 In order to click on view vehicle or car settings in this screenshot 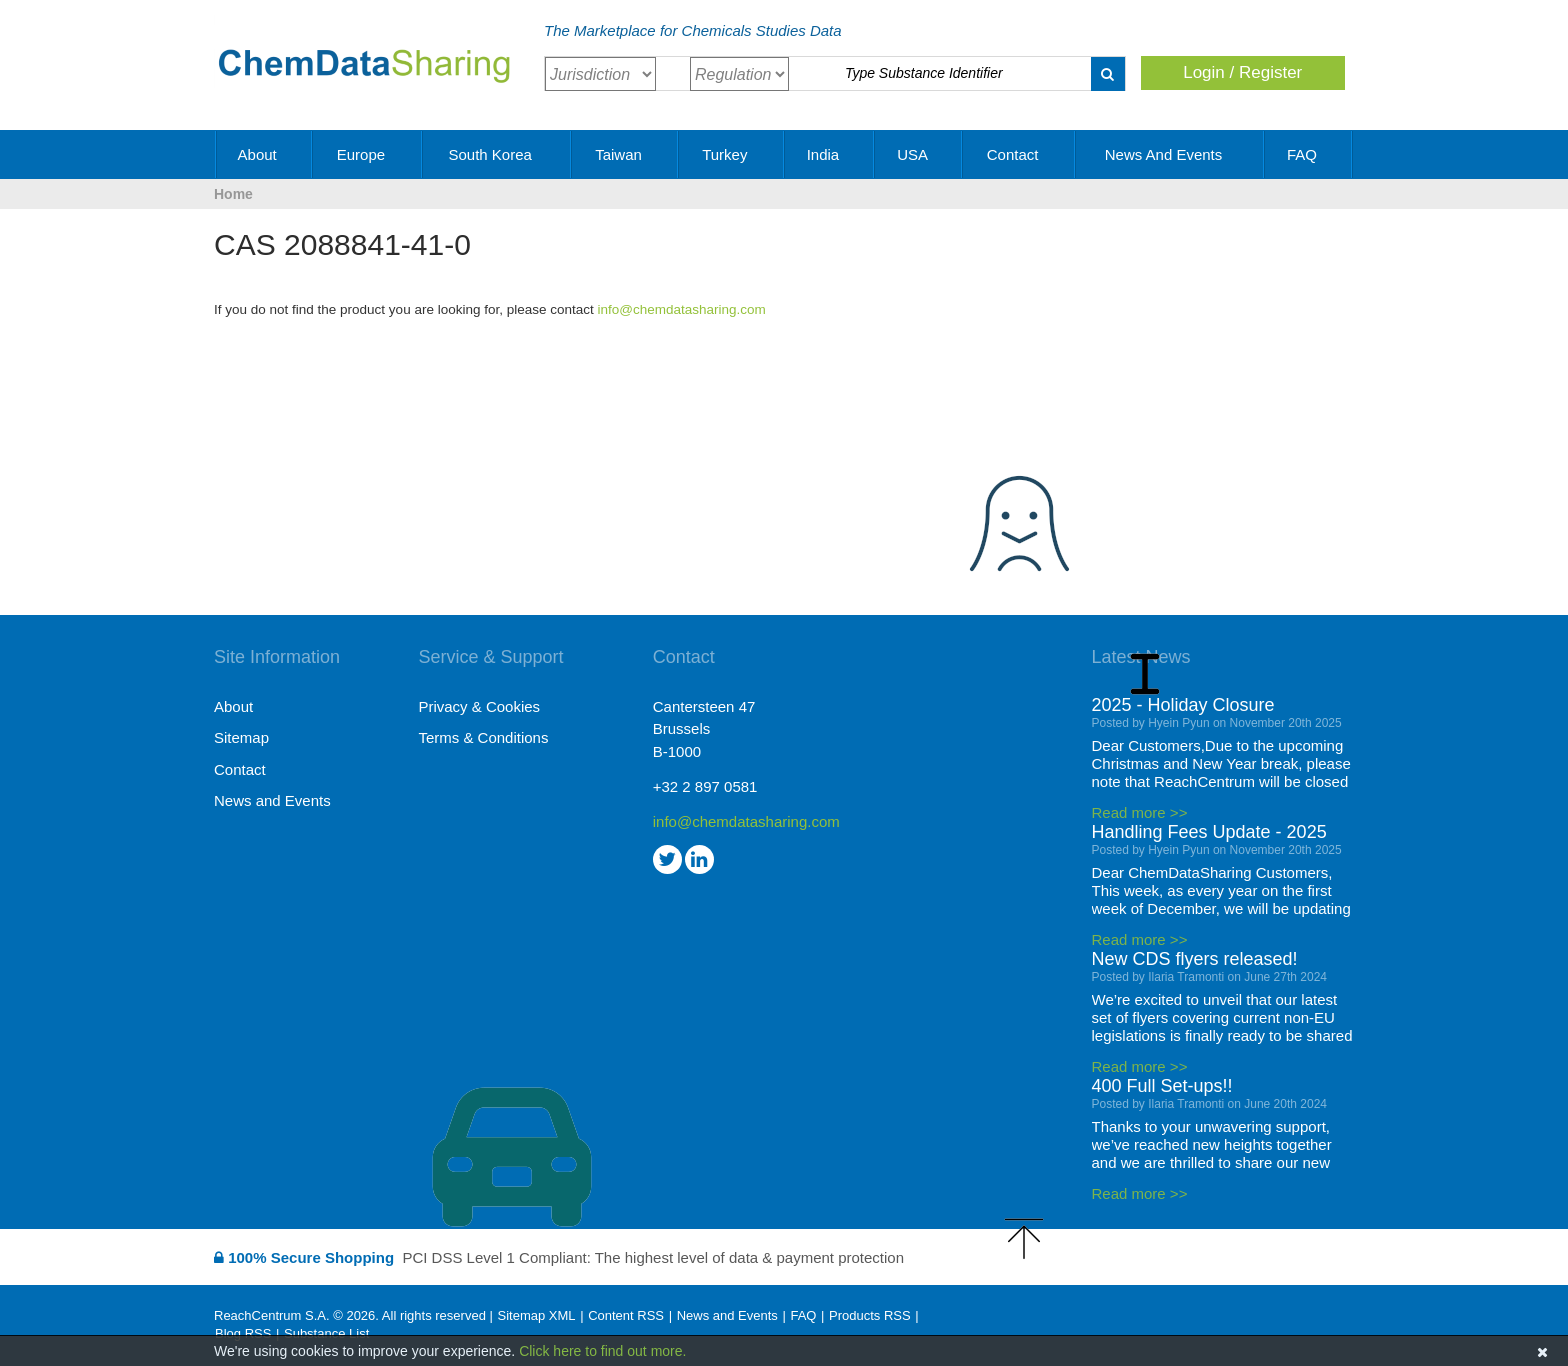, I will do `click(512, 1157)`.